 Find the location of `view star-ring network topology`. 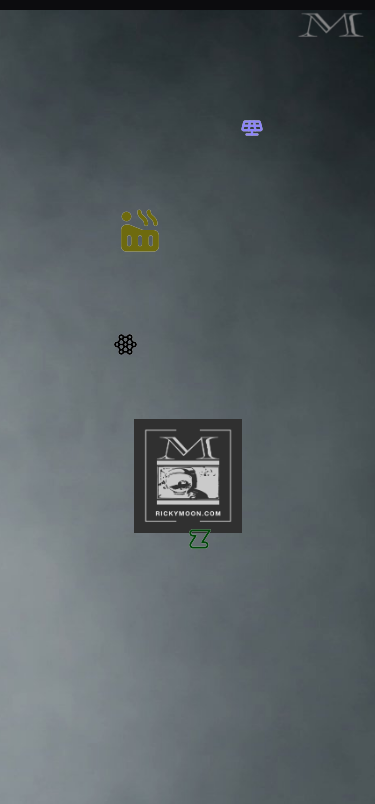

view star-ring network topology is located at coordinates (125, 344).